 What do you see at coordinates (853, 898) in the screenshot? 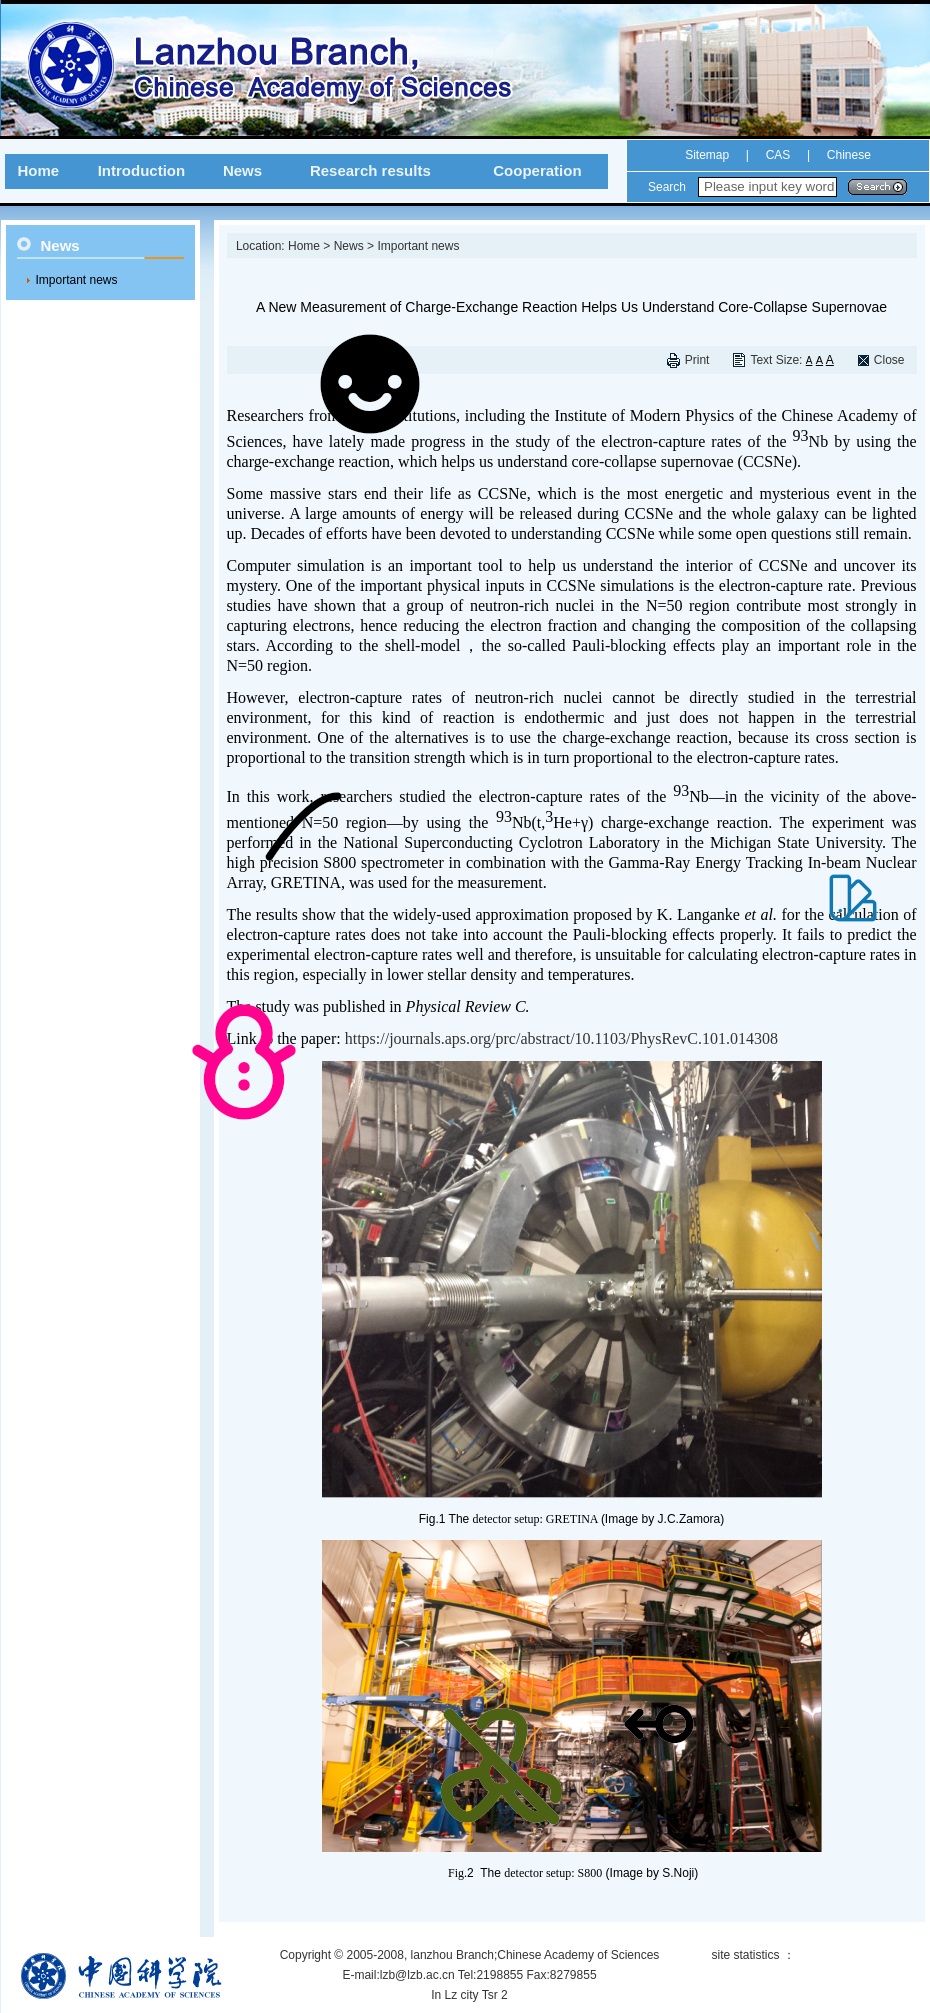
I see `select a color or theme` at bounding box center [853, 898].